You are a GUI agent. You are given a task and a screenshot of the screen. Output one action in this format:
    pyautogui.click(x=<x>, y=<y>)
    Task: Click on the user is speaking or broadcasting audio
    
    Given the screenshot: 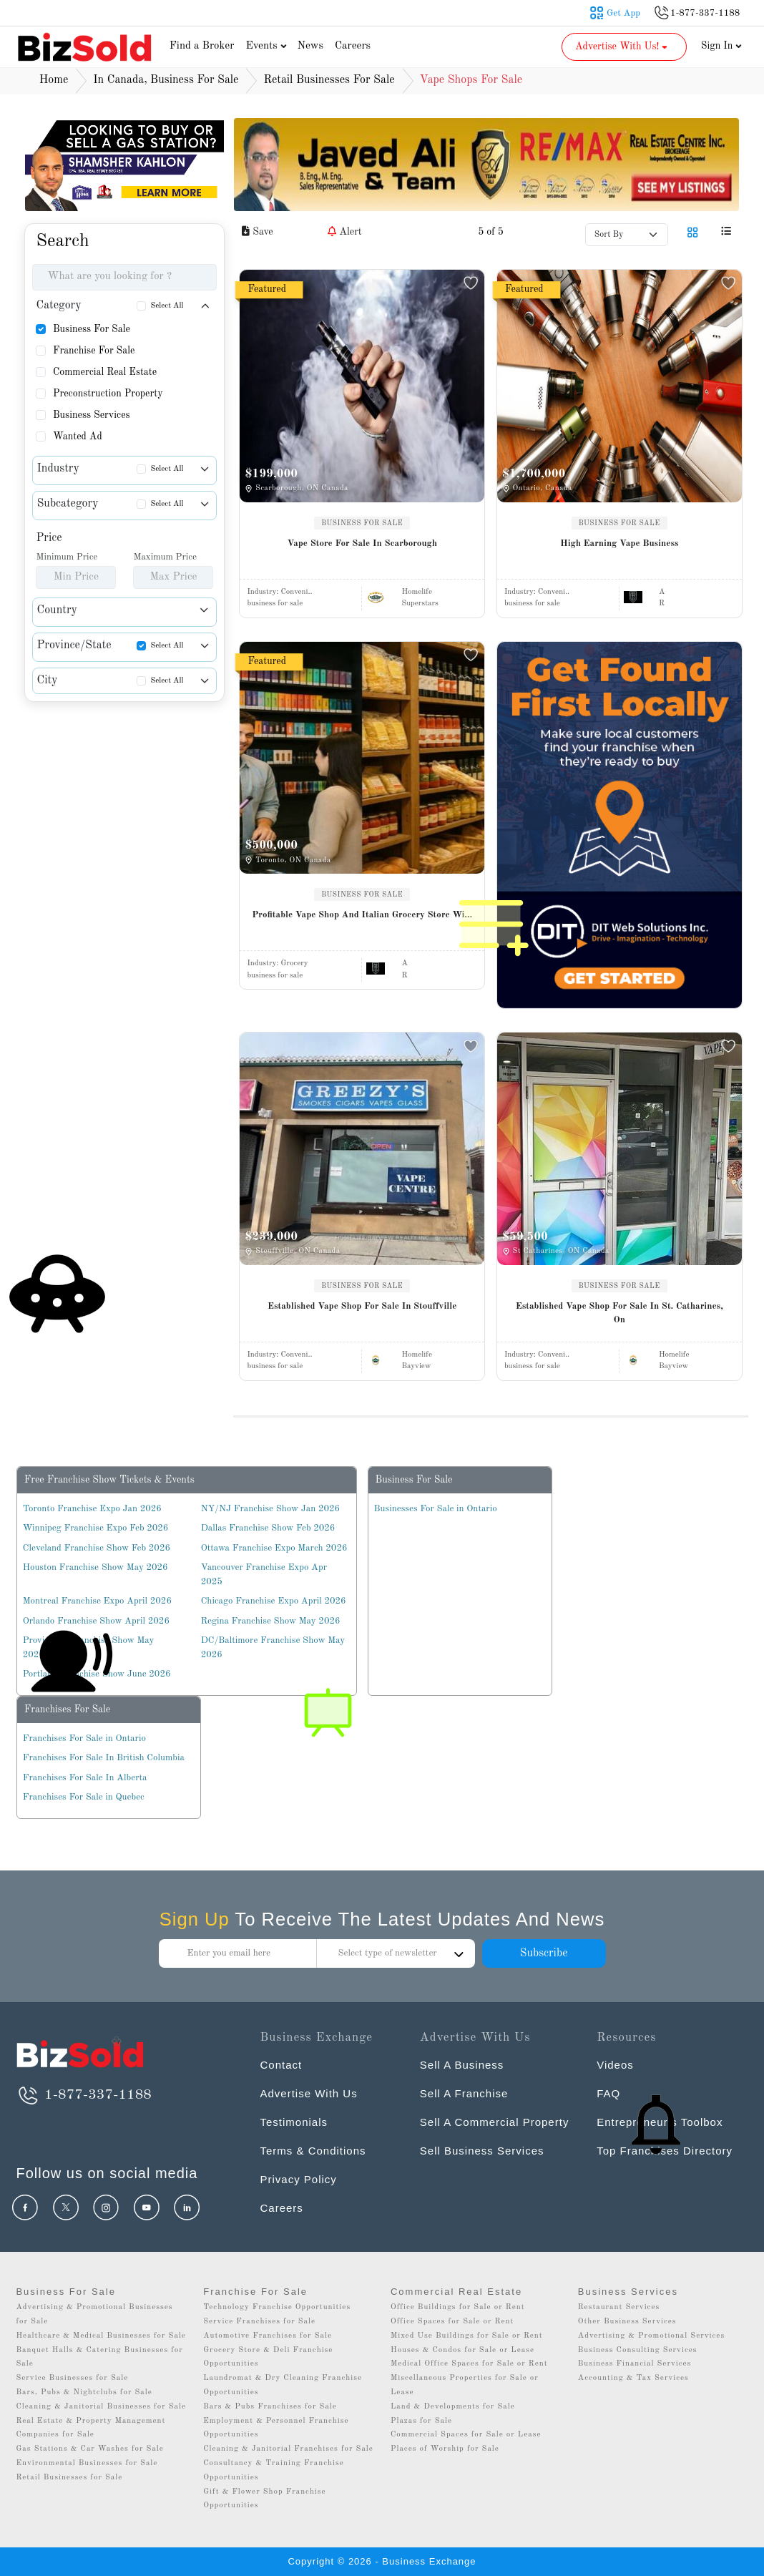 What is the action you would take?
    pyautogui.click(x=70, y=1661)
    